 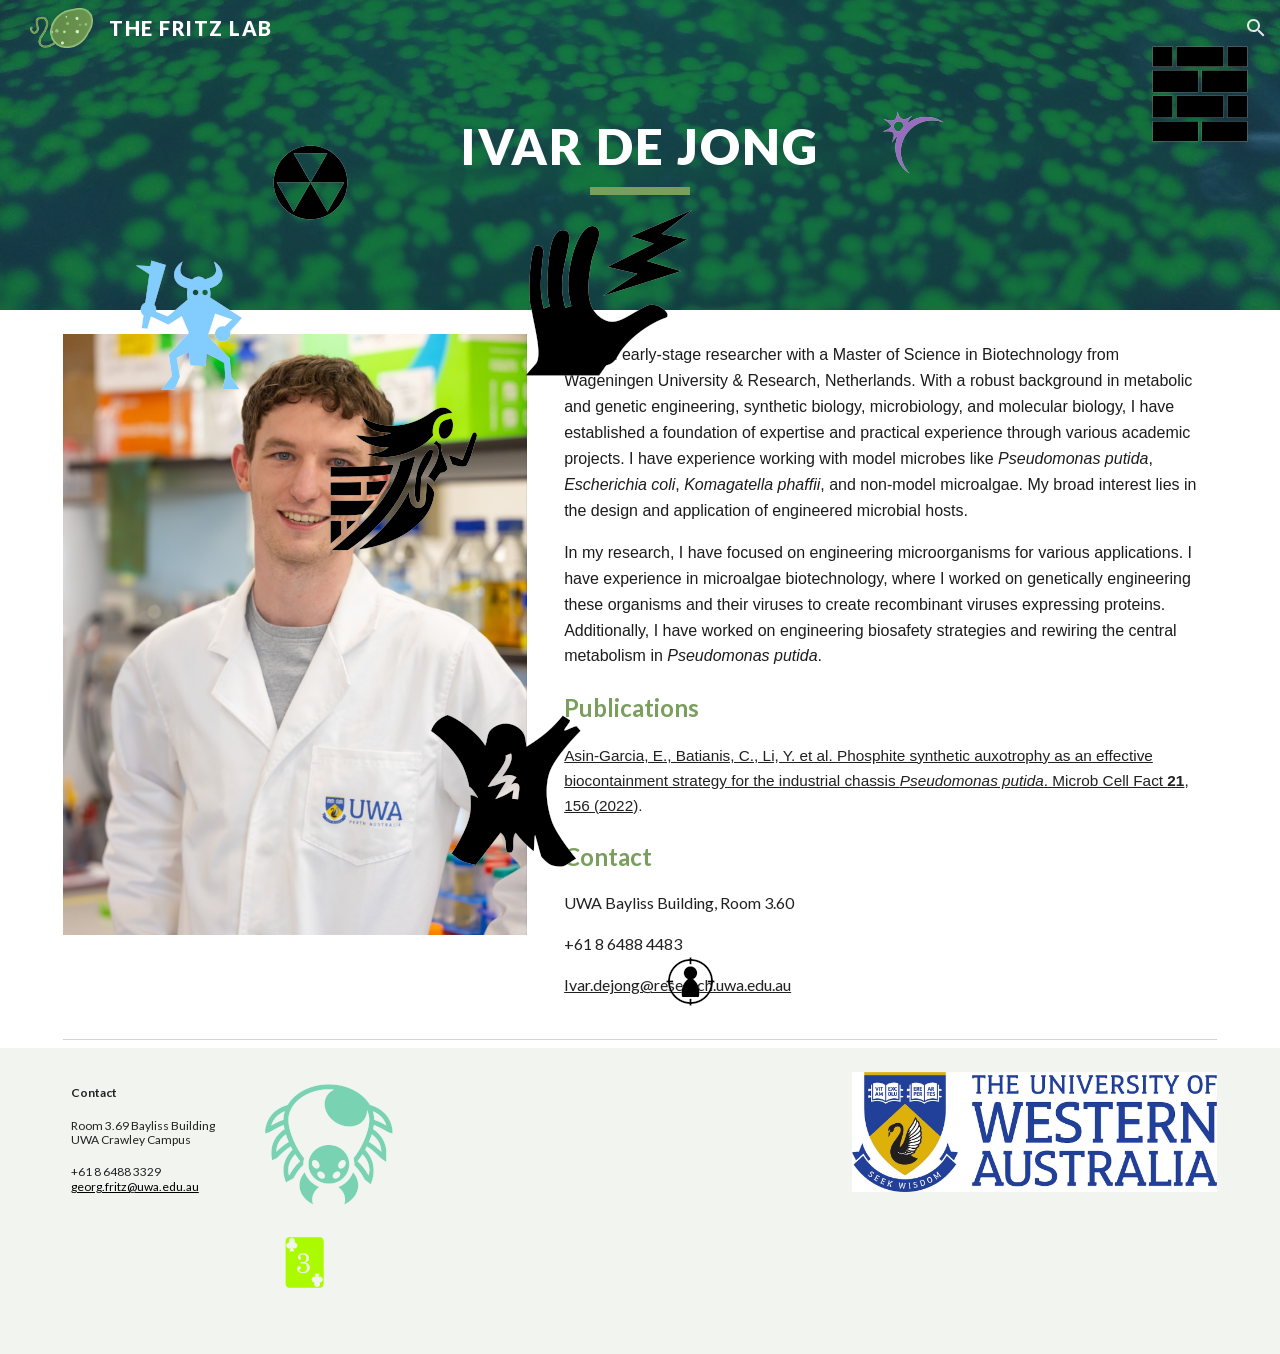 What do you see at coordinates (913, 142) in the screenshot?
I see `indicates eclipse event or celestial phenomenon in game` at bounding box center [913, 142].